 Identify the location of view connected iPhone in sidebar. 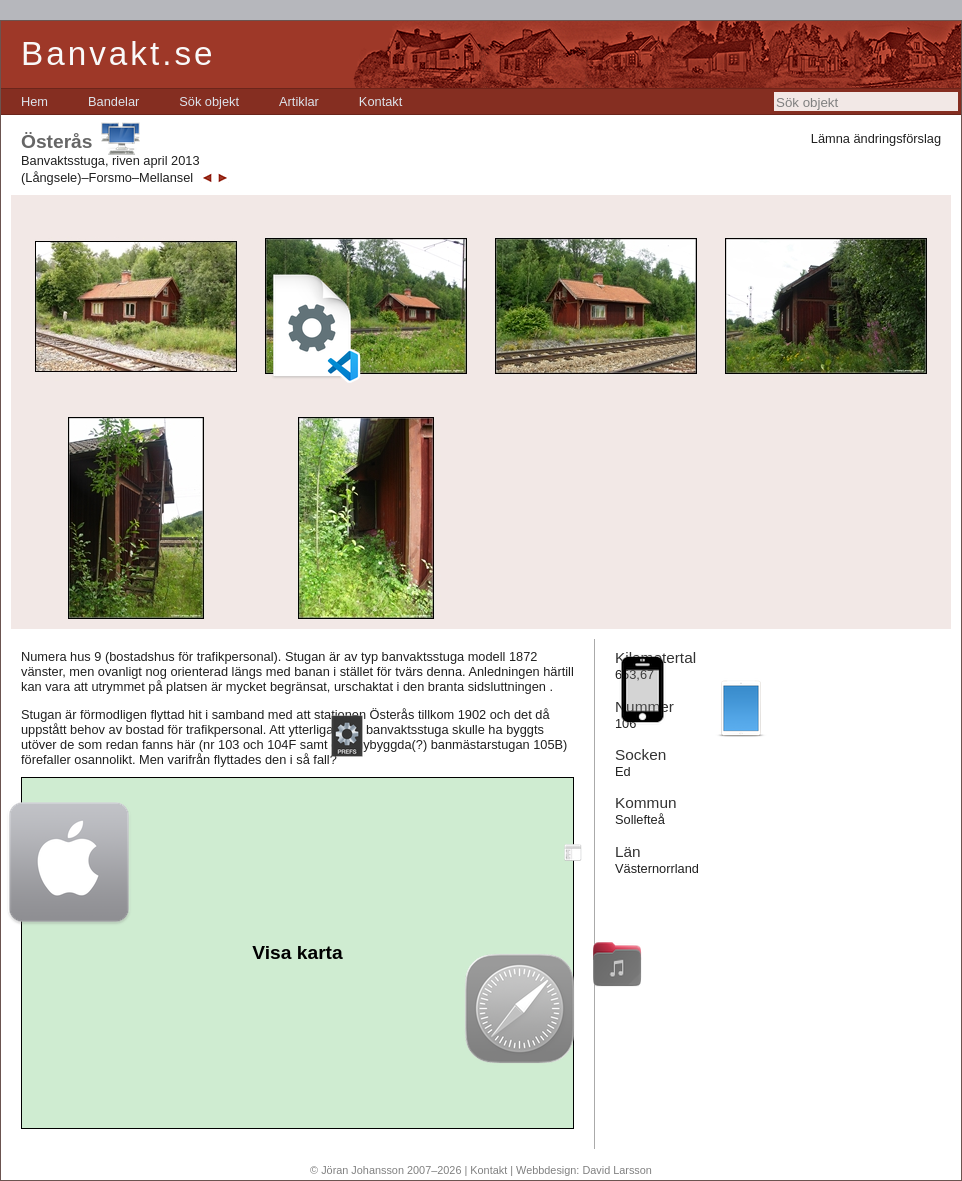
(642, 689).